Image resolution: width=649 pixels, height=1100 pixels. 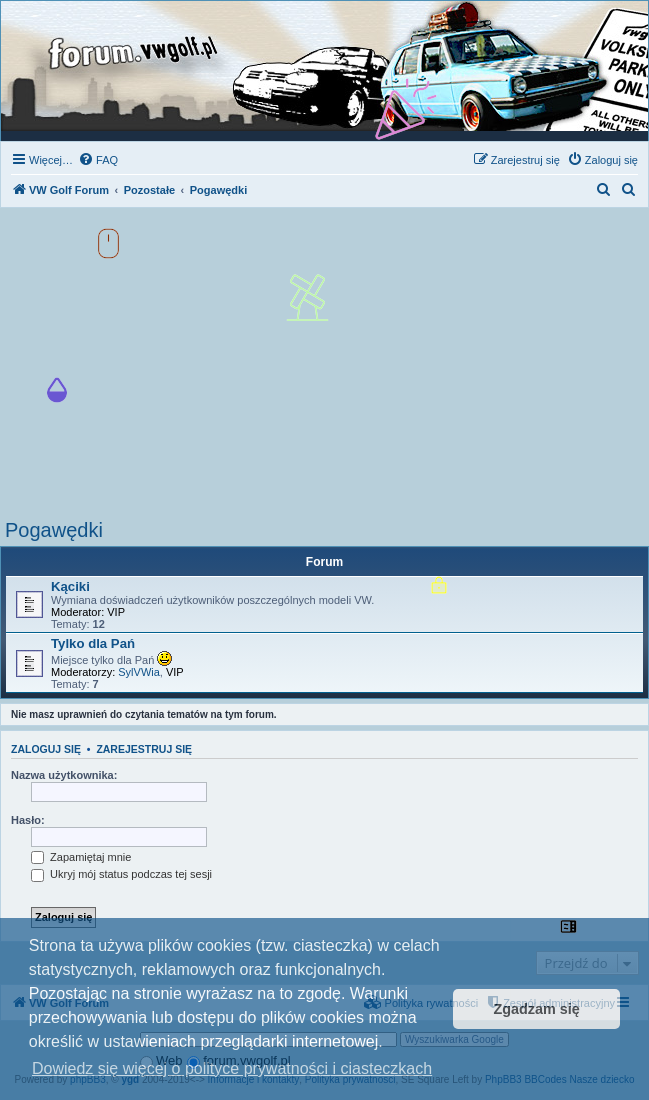 I want to click on adjust water or liquid fill level, so click(x=57, y=390).